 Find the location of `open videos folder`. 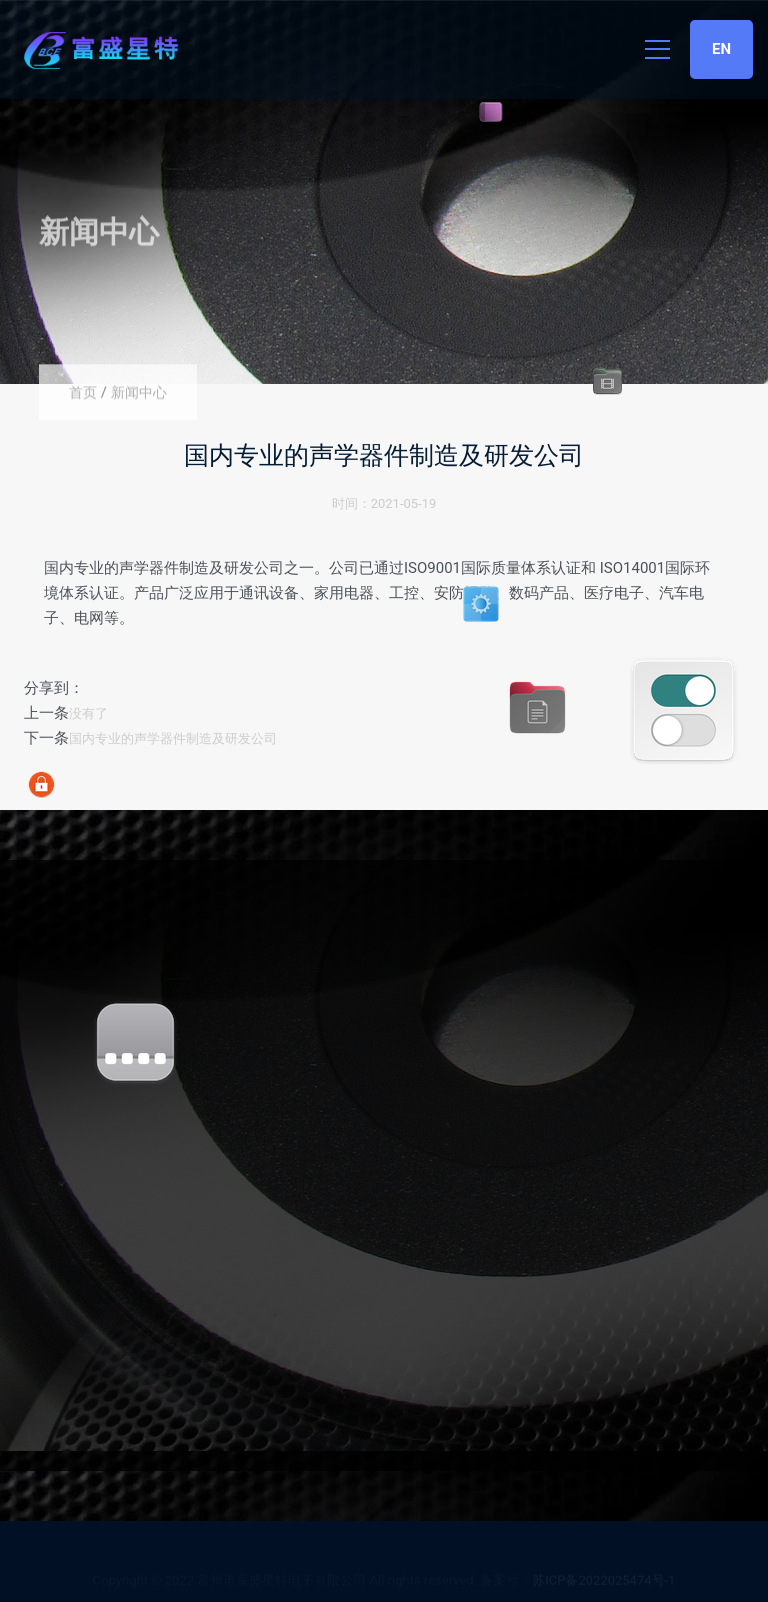

open videos folder is located at coordinates (607, 380).